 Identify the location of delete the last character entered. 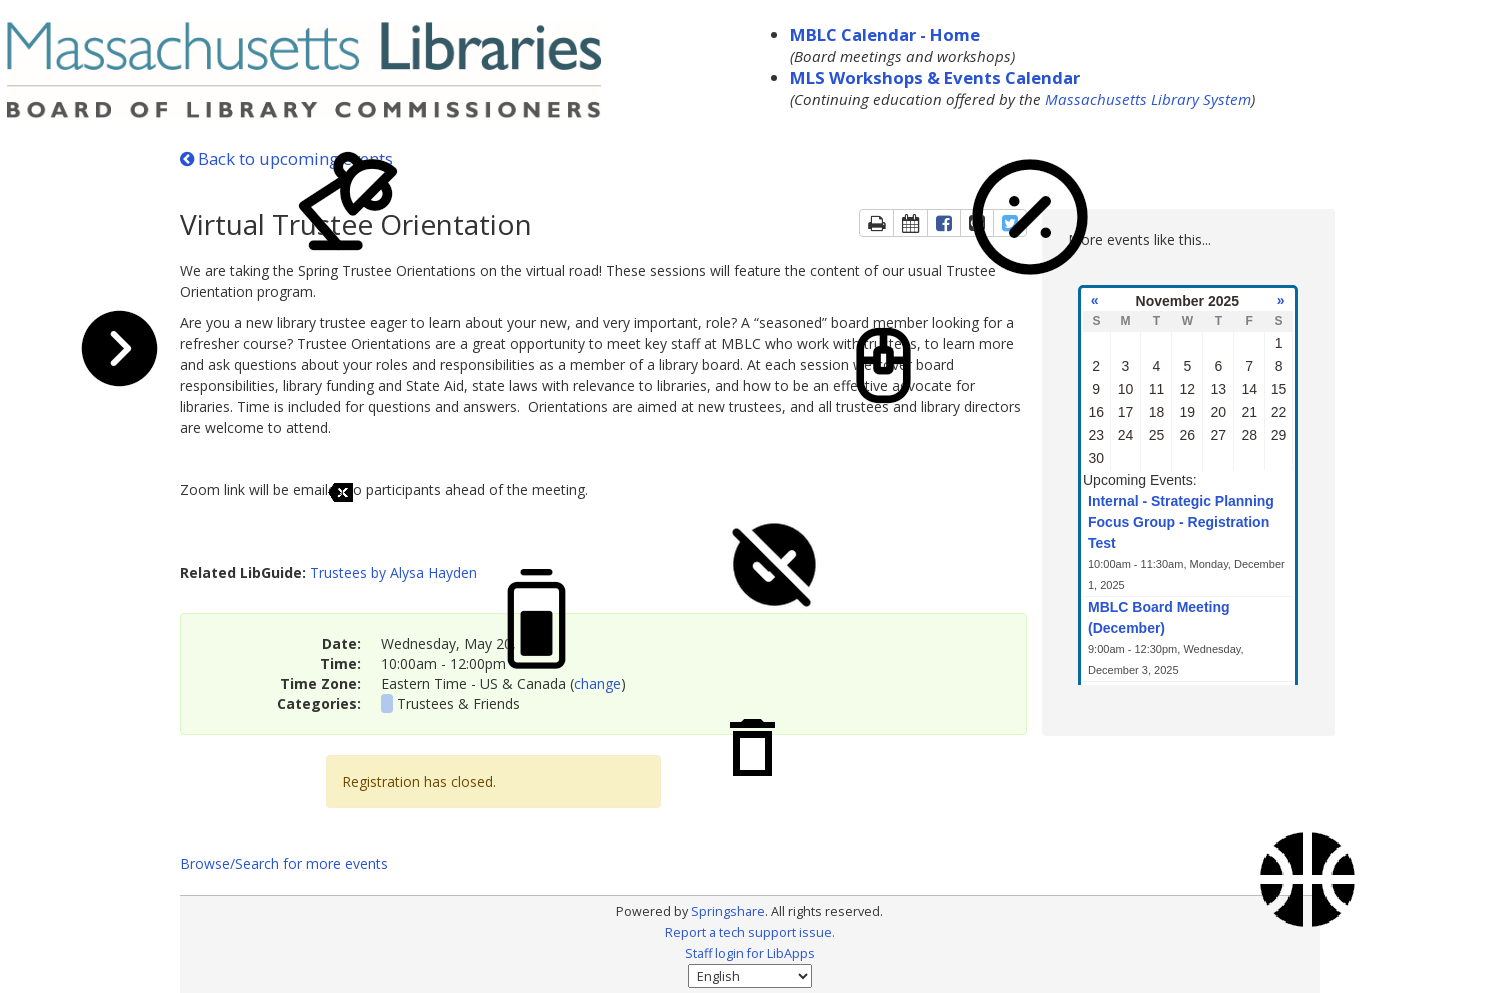
(340, 492).